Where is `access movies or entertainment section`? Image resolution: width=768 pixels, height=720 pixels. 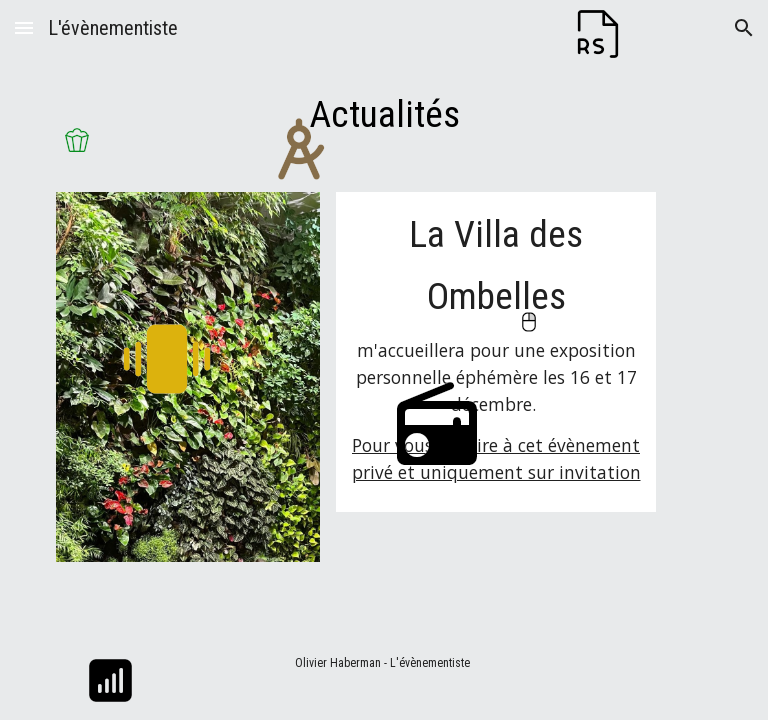 access movies or entertainment section is located at coordinates (77, 141).